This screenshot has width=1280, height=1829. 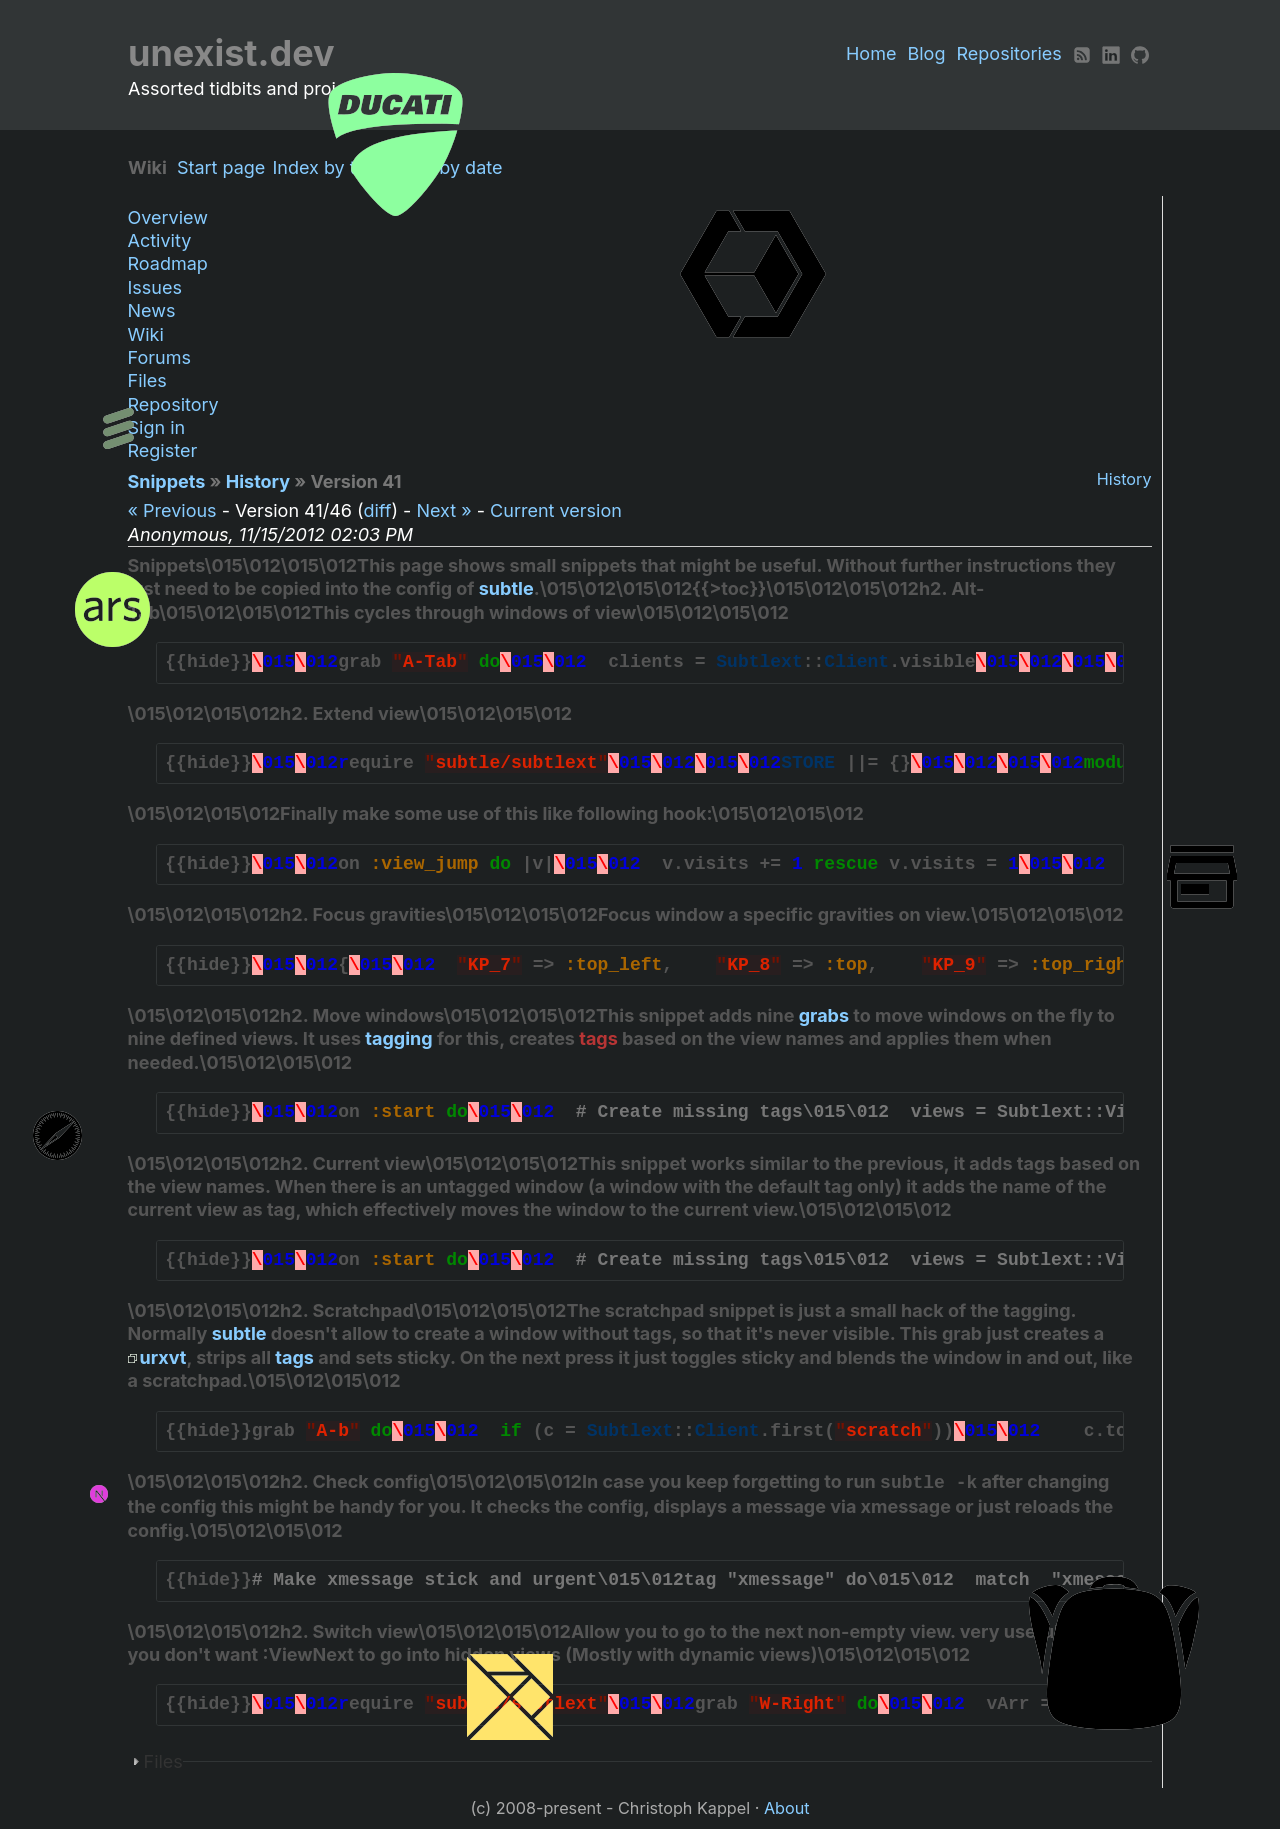 What do you see at coordinates (395, 144) in the screenshot?
I see `Ducati brand logo` at bounding box center [395, 144].